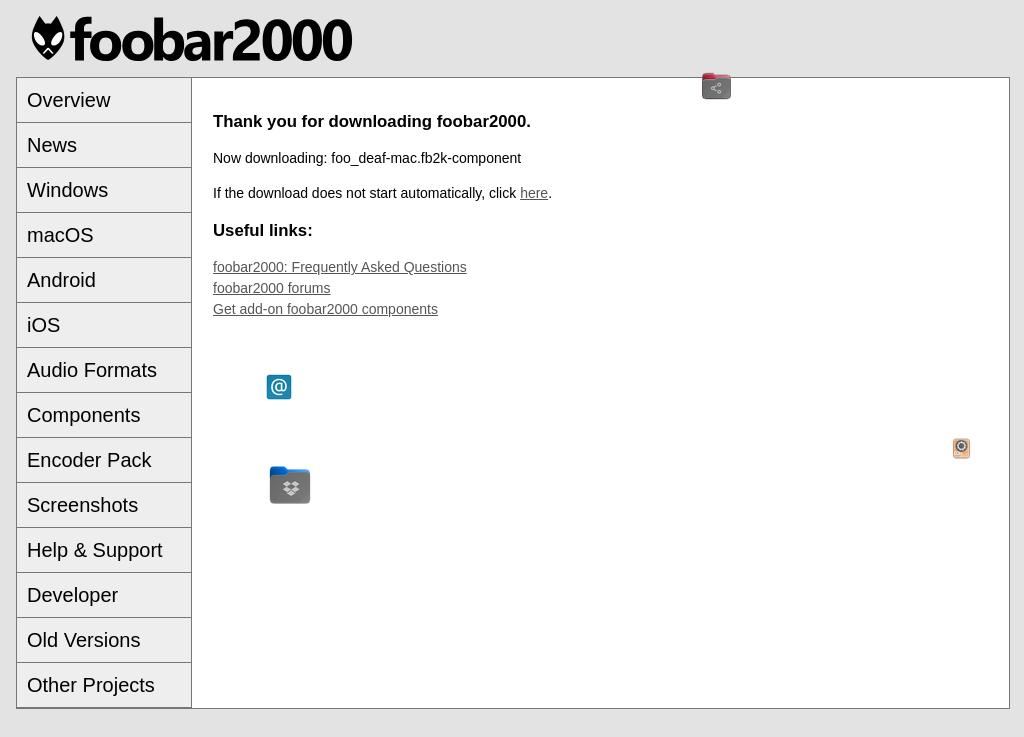  Describe the element at coordinates (279, 387) in the screenshot. I see `access online accounts settings` at that location.